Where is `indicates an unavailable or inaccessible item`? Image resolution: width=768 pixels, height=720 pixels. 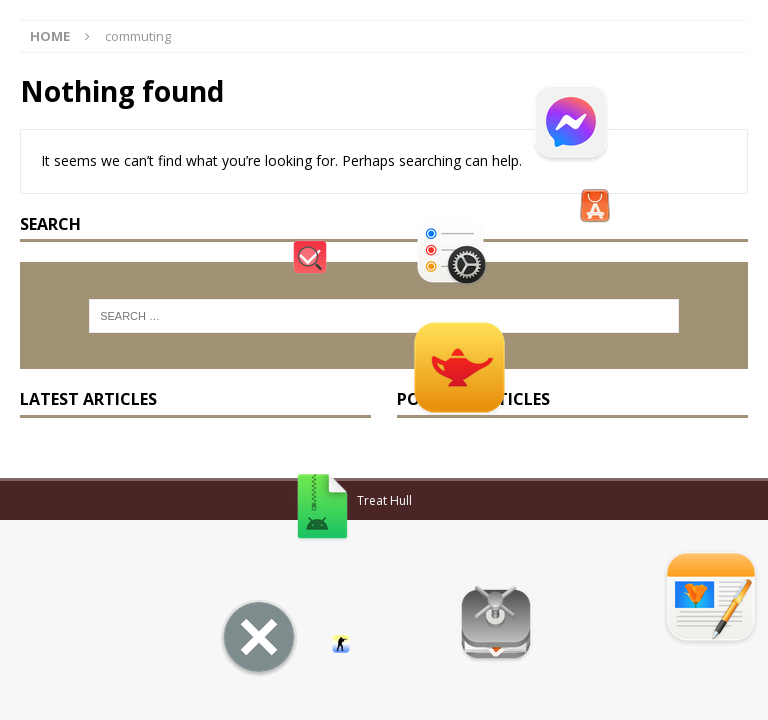 indicates an unavailable or inaccessible item is located at coordinates (259, 637).